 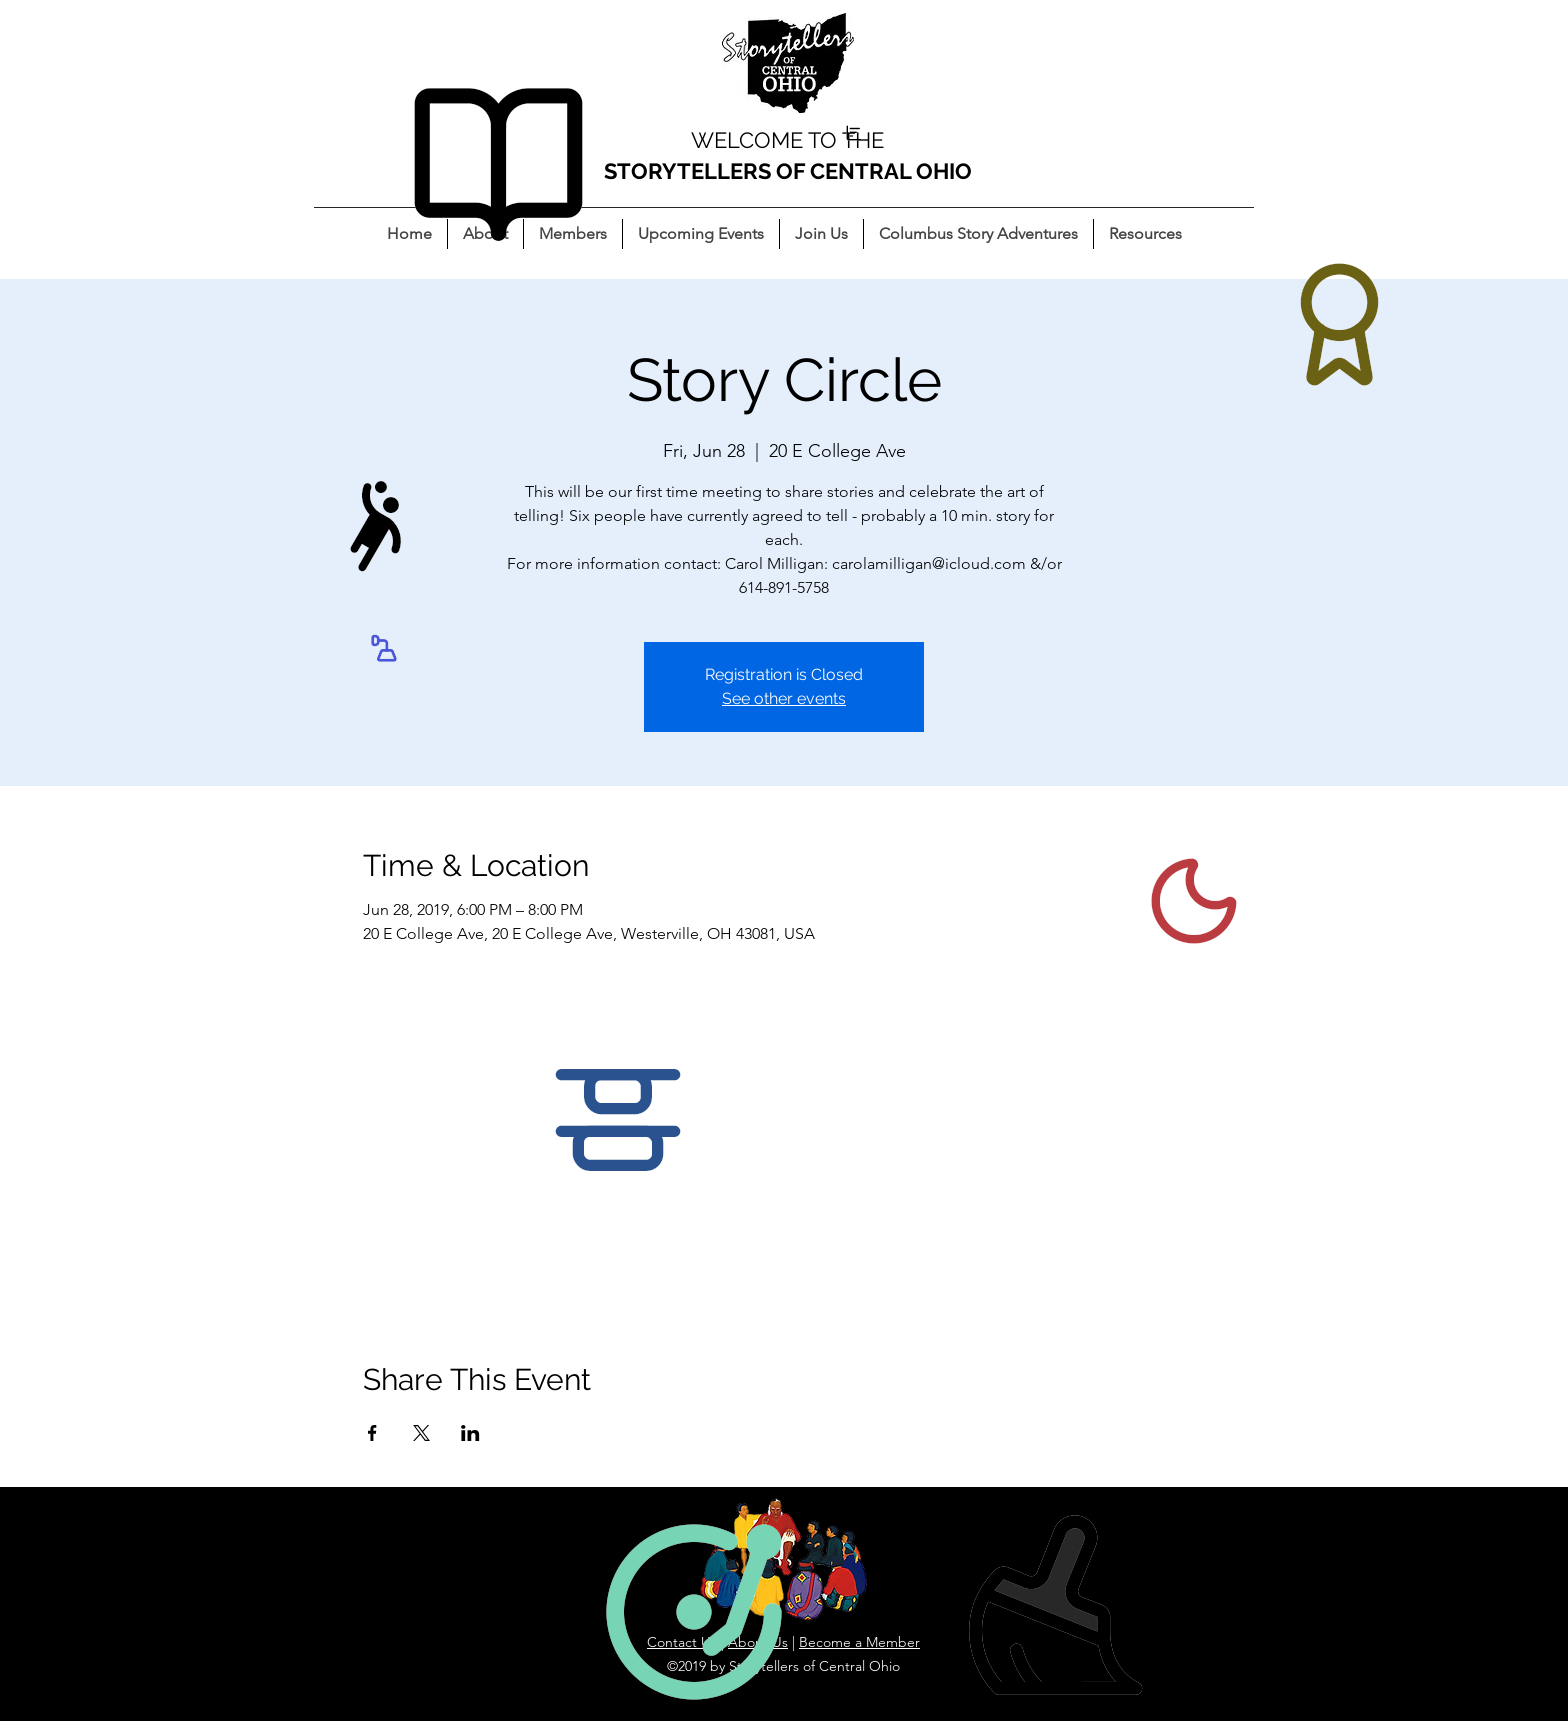 What do you see at coordinates (854, 133) in the screenshot?
I see `view declining metrics or statistics` at bounding box center [854, 133].